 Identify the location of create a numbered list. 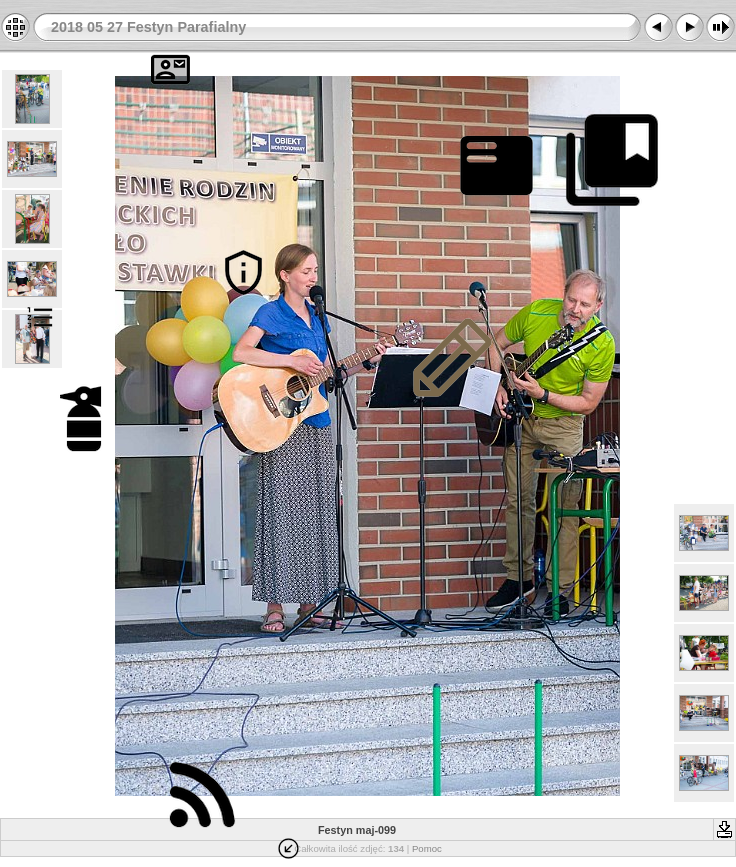
(40, 317).